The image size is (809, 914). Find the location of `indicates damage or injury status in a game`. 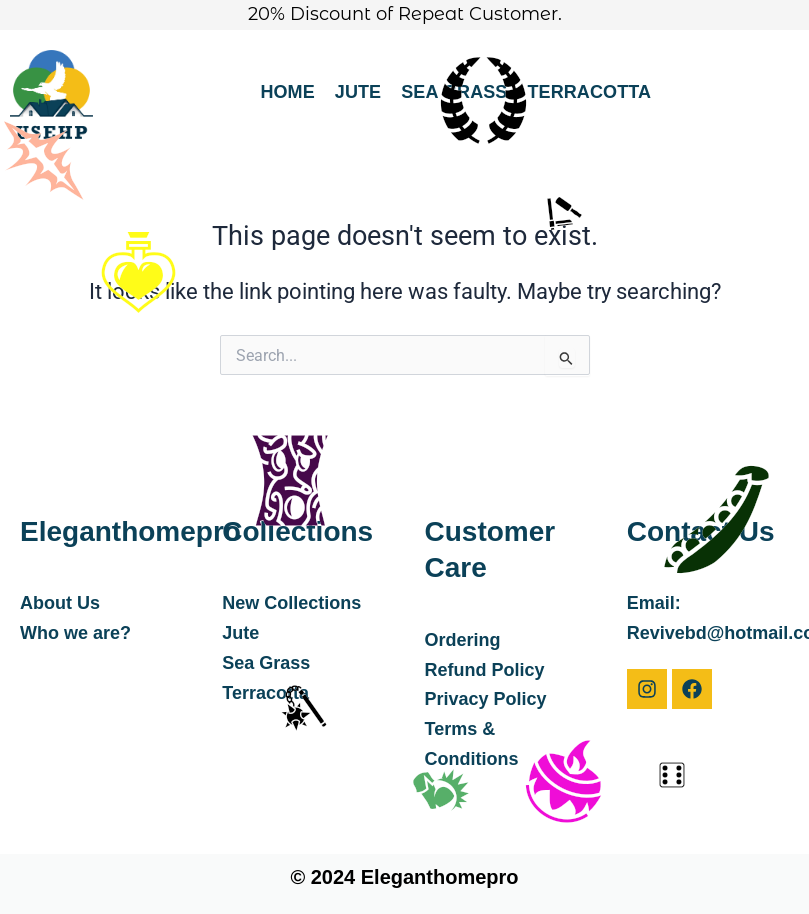

indicates damage or injury status in a game is located at coordinates (43, 160).